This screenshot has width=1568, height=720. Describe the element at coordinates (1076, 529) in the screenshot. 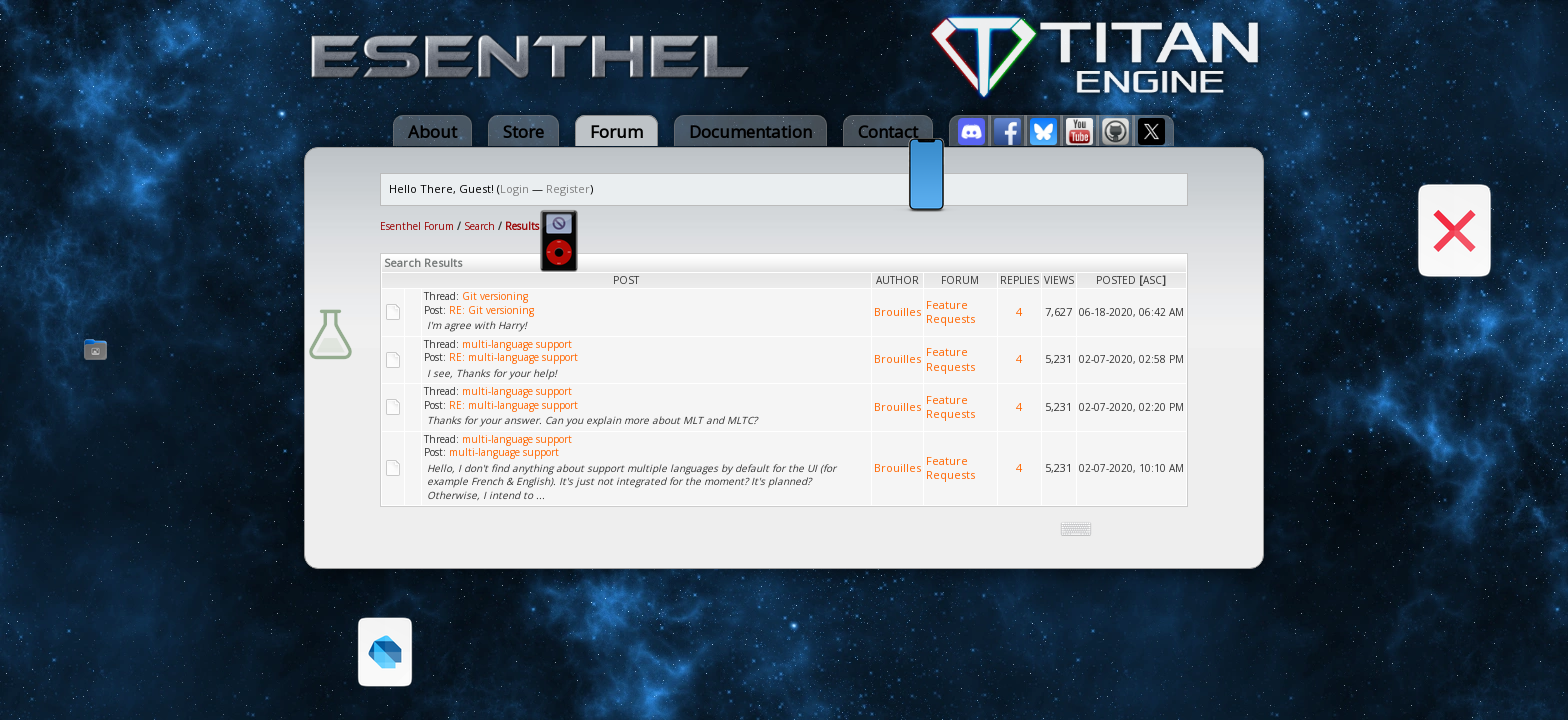

I see `indicates keyboard is connected` at that location.